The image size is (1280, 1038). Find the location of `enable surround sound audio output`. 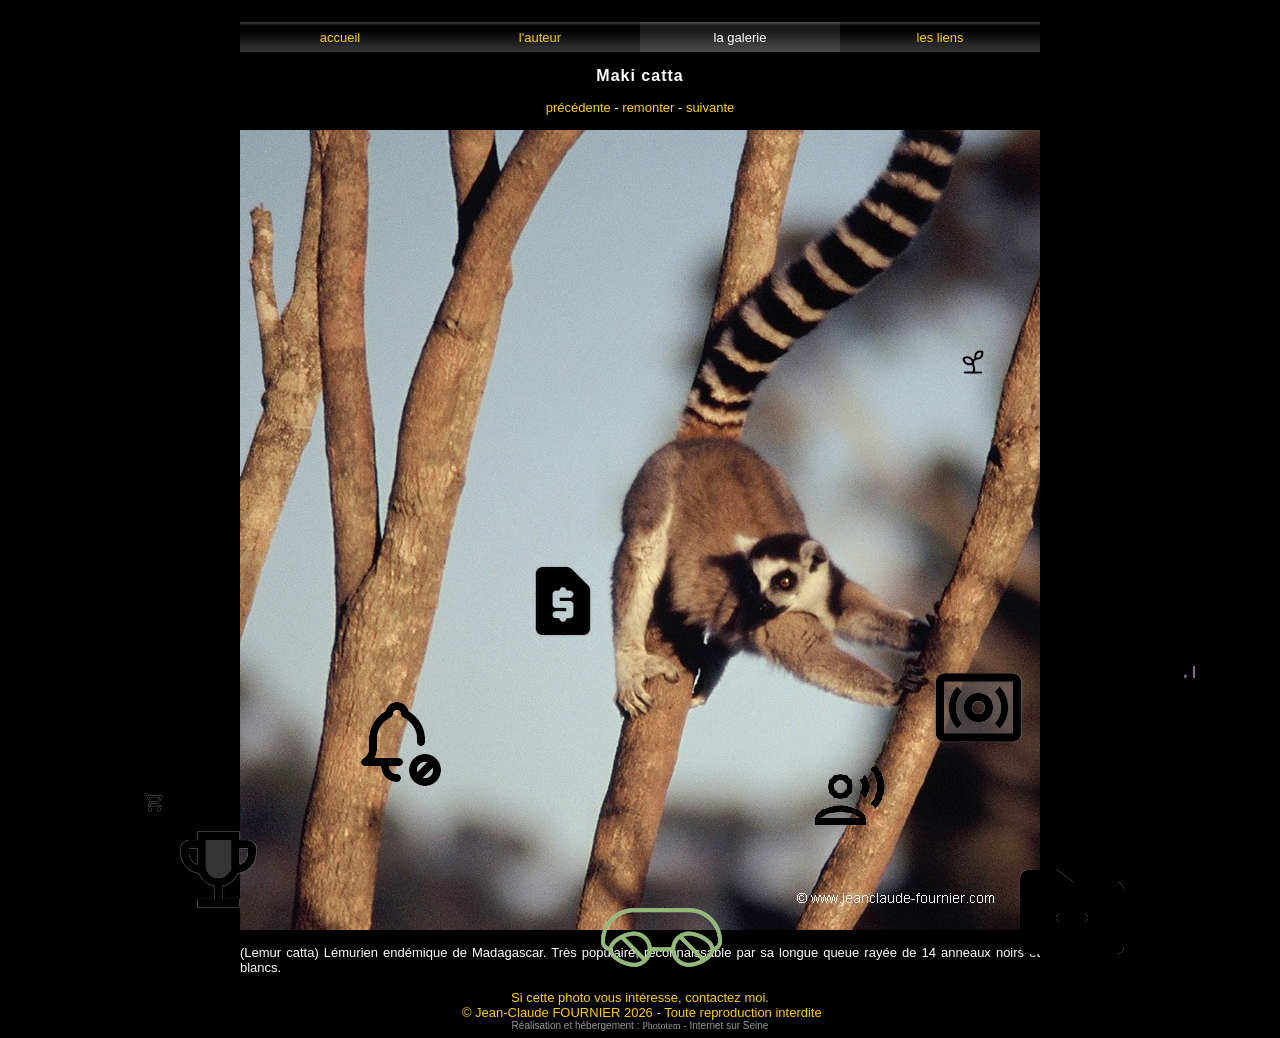

enable surround sound audio output is located at coordinates (978, 707).